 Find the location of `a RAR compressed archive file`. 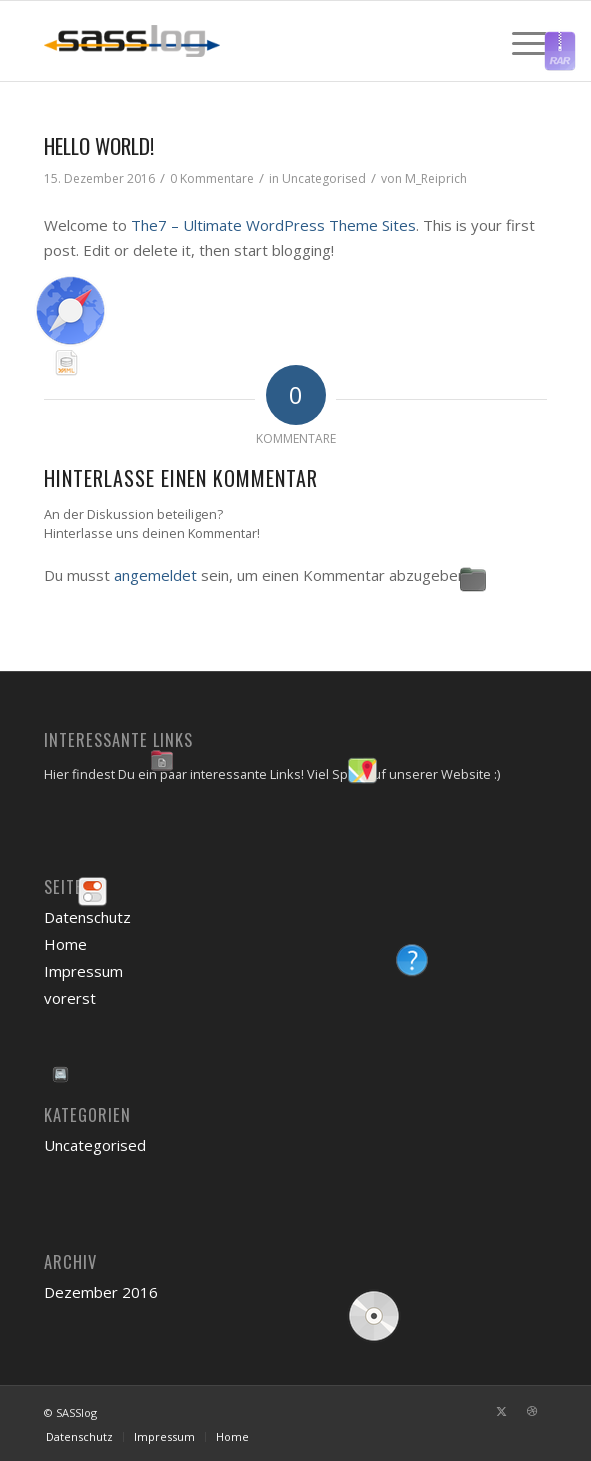

a RAR compressed archive file is located at coordinates (560, 51).